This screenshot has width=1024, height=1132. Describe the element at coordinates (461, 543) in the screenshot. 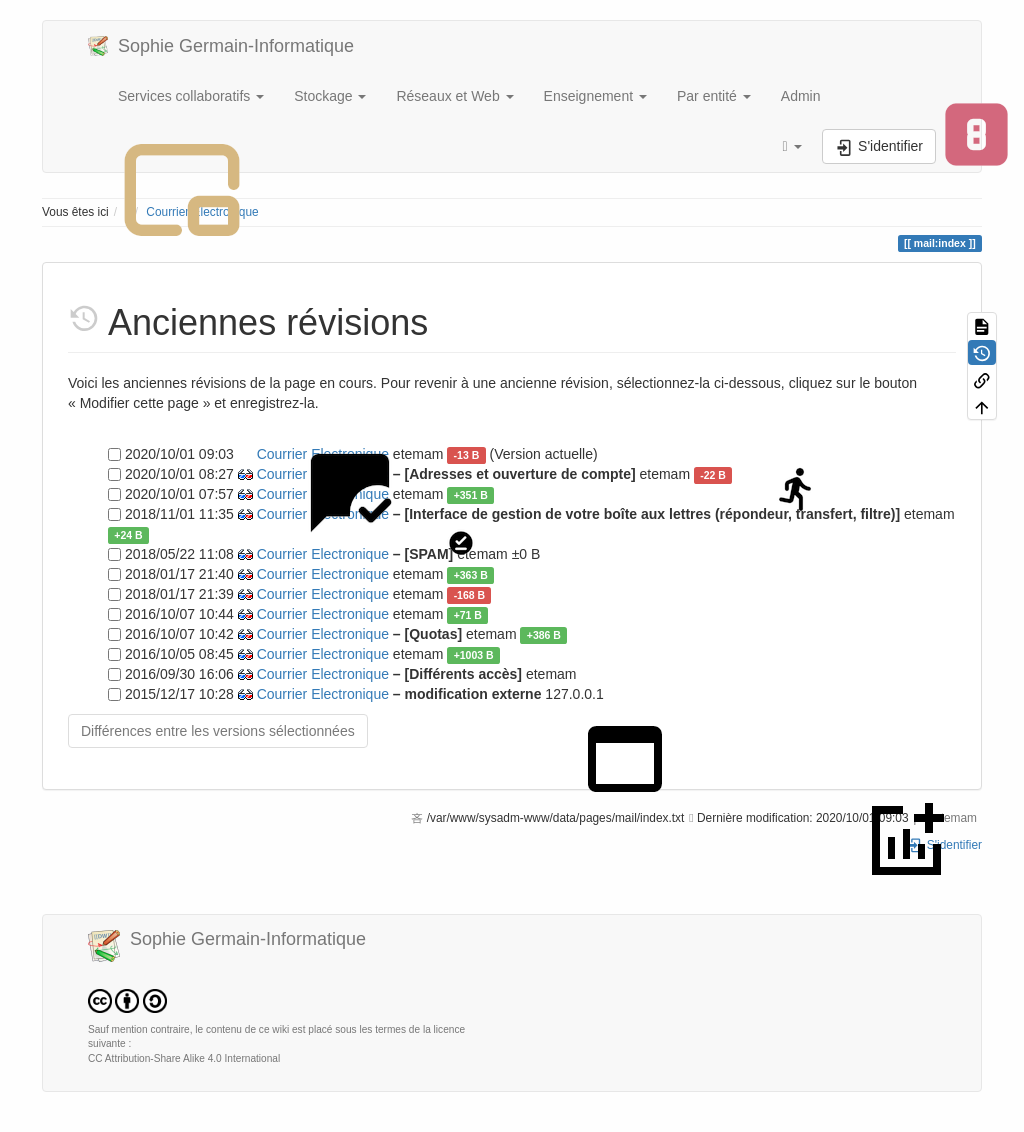

I see `indicates content is available offline` at that location.